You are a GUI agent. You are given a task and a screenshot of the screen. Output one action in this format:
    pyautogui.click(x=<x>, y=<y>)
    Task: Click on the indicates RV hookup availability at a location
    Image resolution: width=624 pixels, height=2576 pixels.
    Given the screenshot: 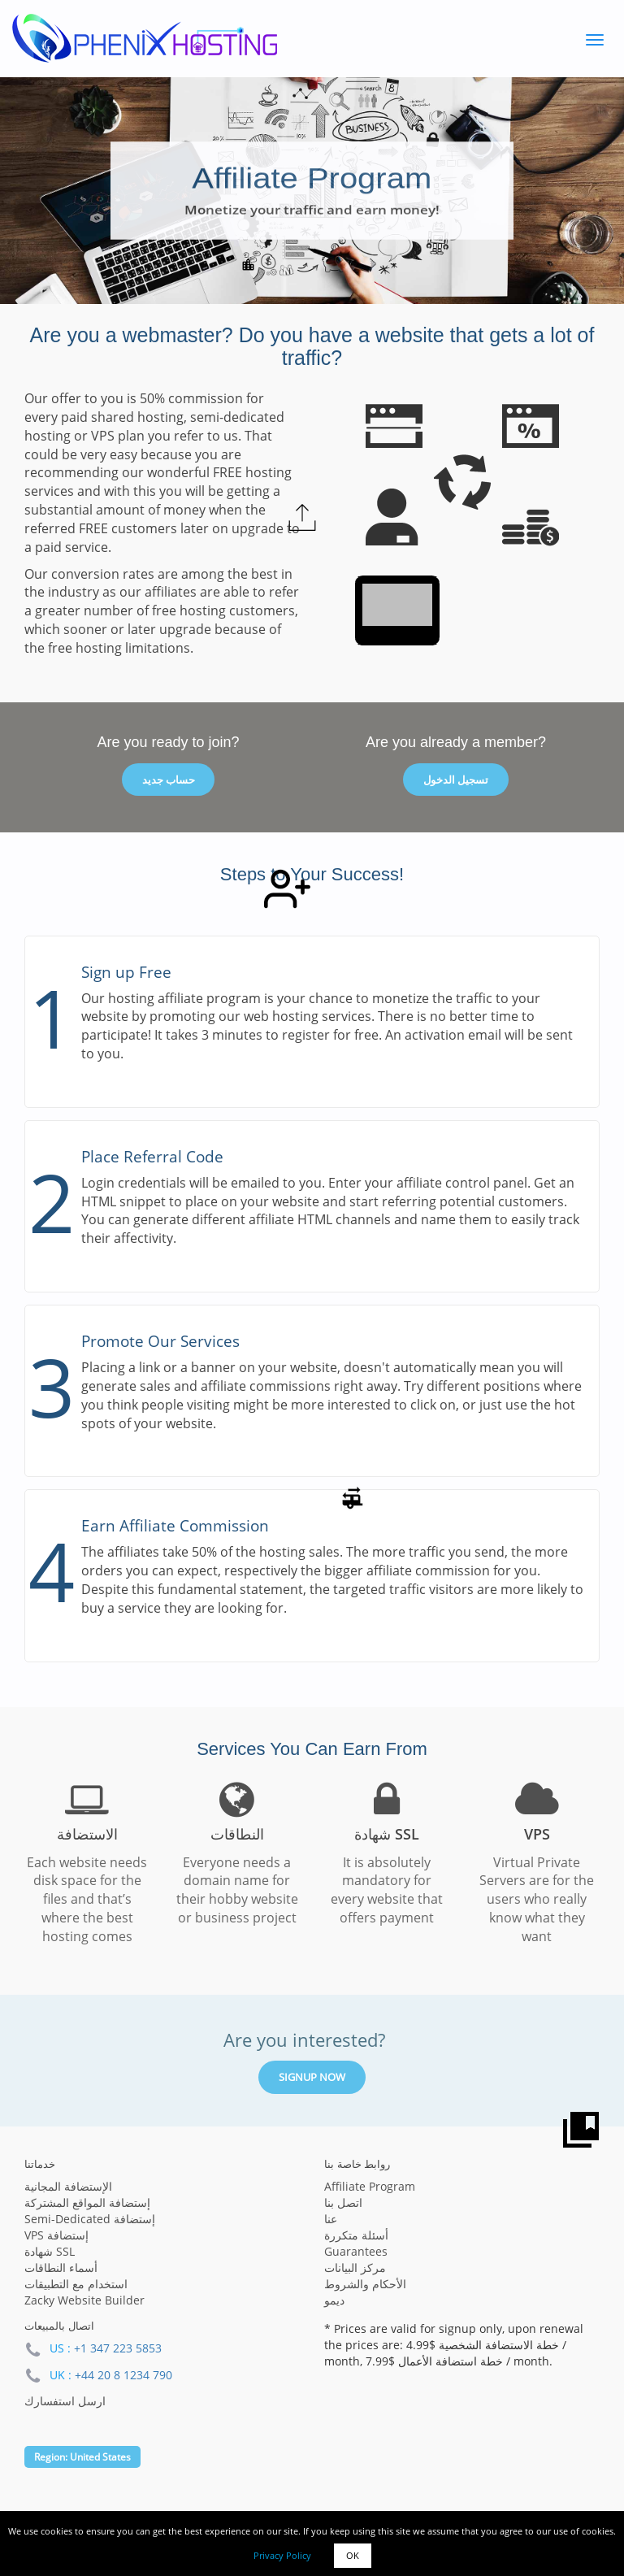 What is the action you would take?
    pyautogui.click(x=351, y=1497)
    